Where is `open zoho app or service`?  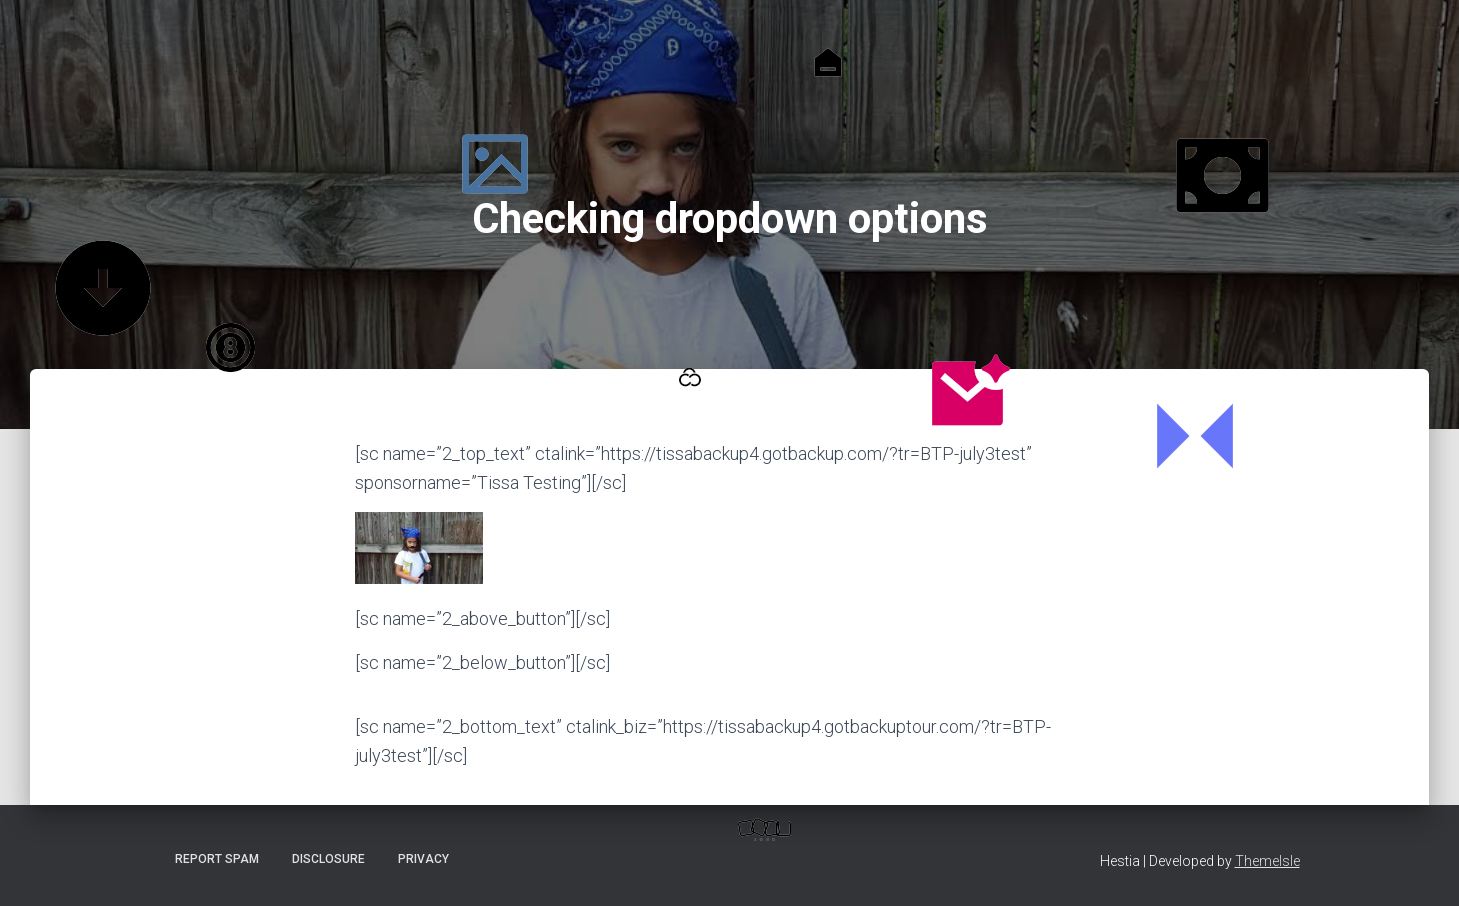 open zoho app or service is located at coordinates (764, 829).